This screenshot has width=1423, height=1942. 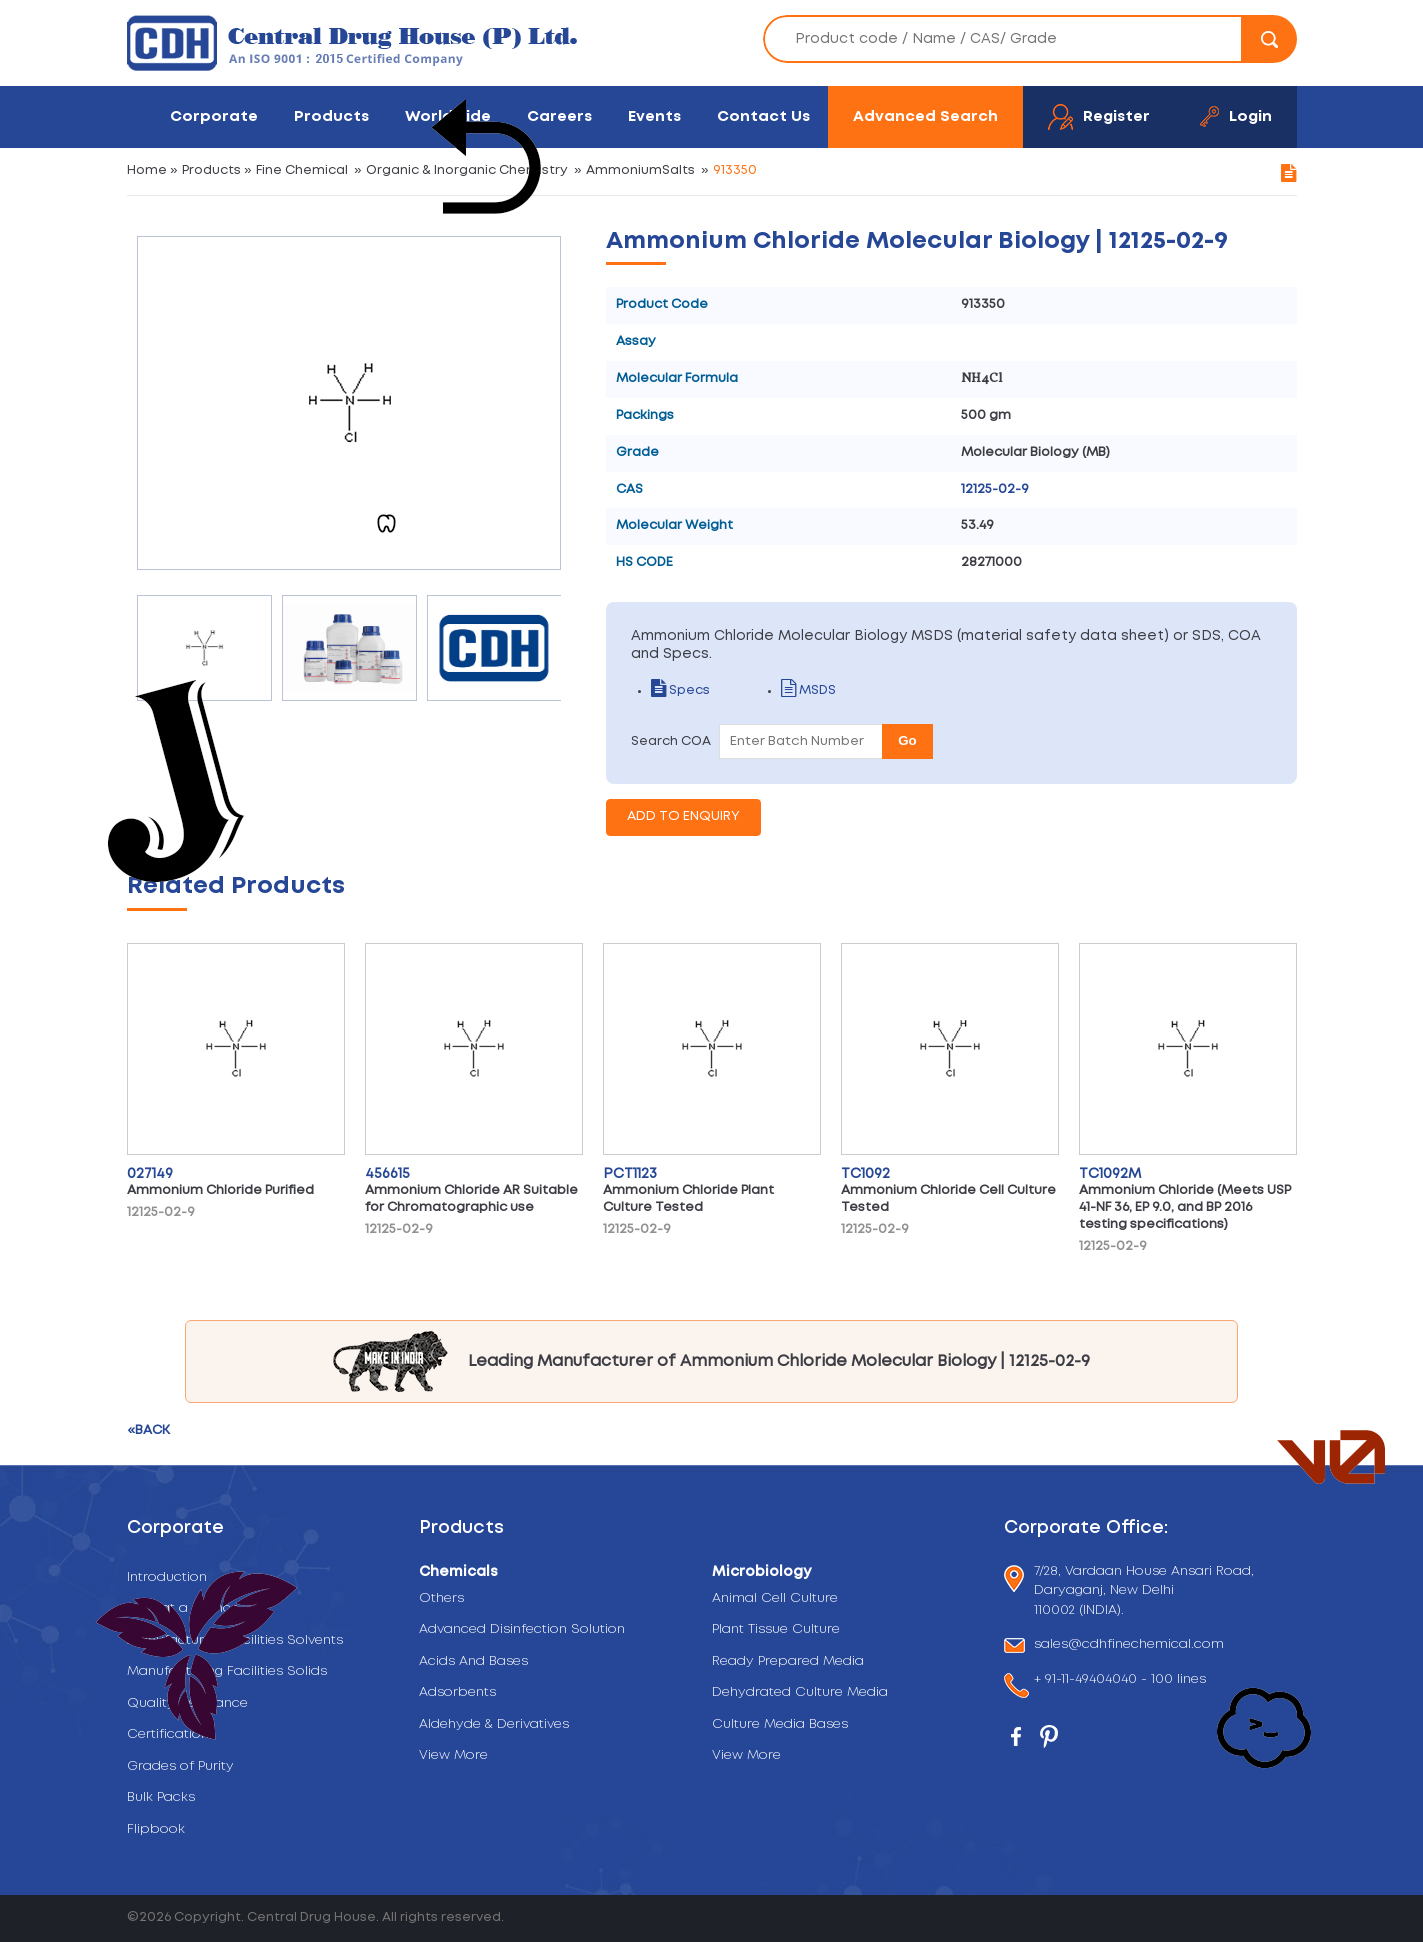 I want to click on open termius ssh client, so click(x=1264, y=1728).